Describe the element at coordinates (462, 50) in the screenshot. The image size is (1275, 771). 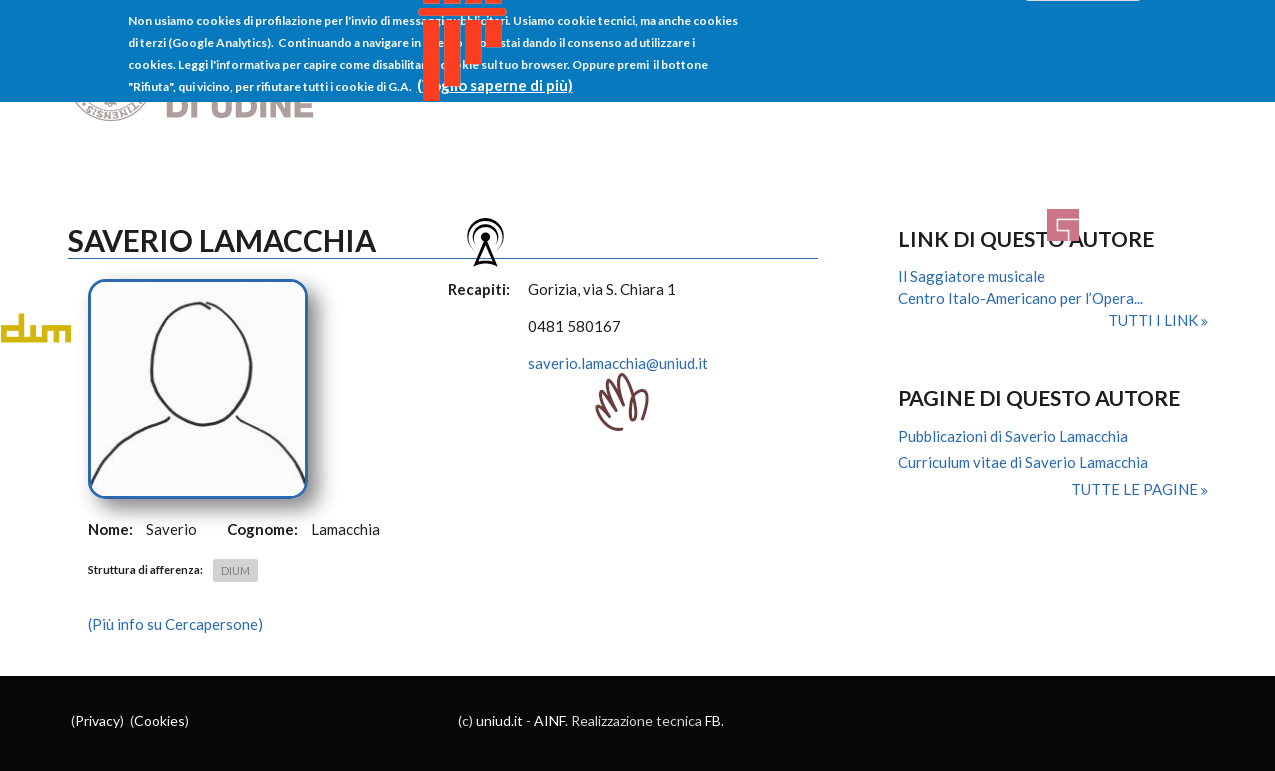
I see `pytest testing framework logo` at that location.